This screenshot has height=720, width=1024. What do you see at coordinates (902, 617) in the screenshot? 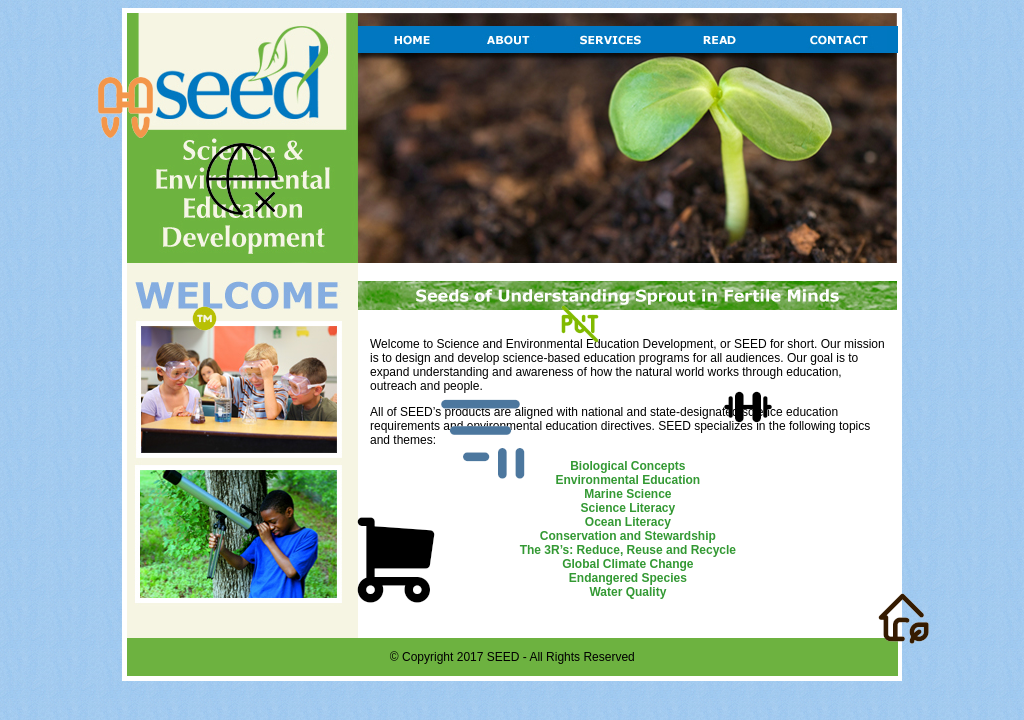
I see `view eco-friendly home settings` at bounding box center [902, 617].